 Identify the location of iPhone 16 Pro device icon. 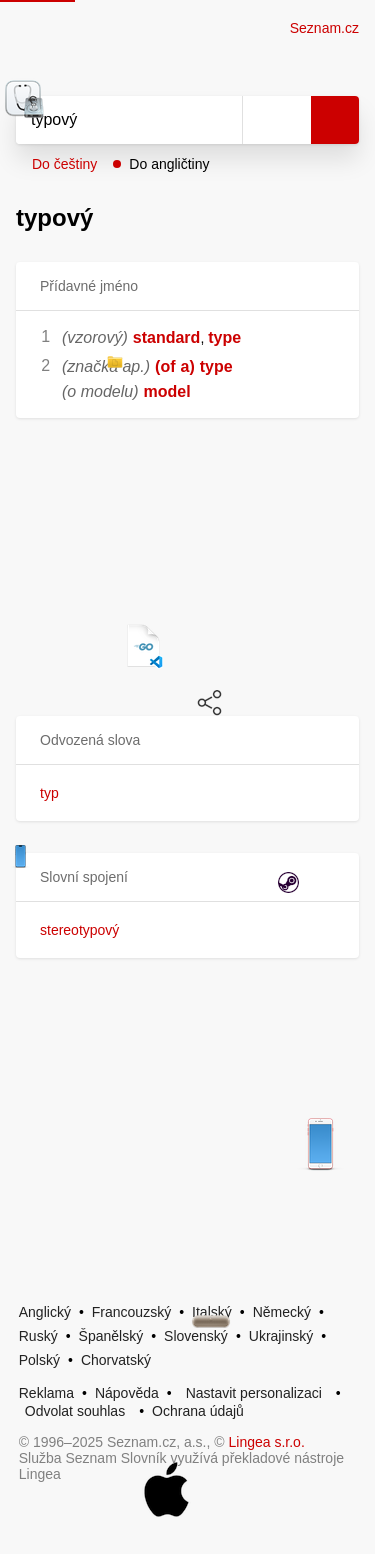
(20, 856).